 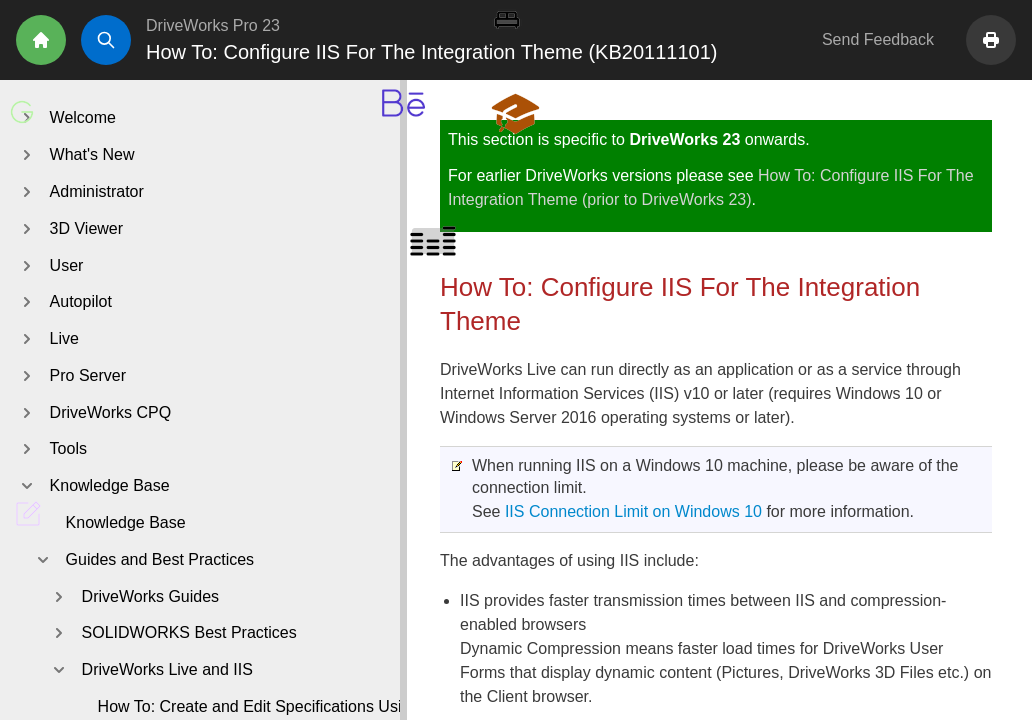 I want to click on adjust audio equalizer settings, so click(x=433, y=241).